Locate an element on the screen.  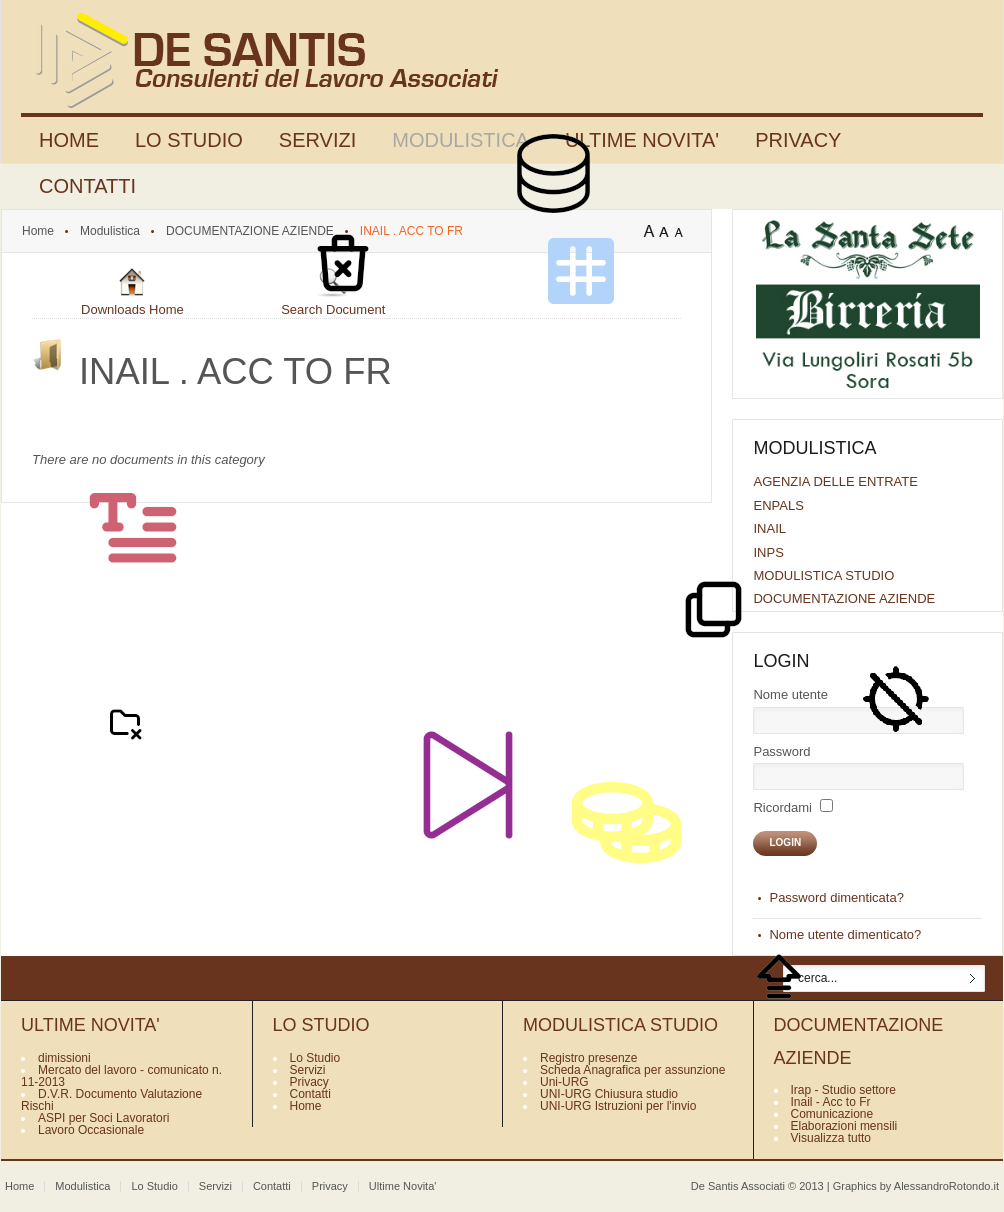
upload multiple files is located at coordinates (779, 978).